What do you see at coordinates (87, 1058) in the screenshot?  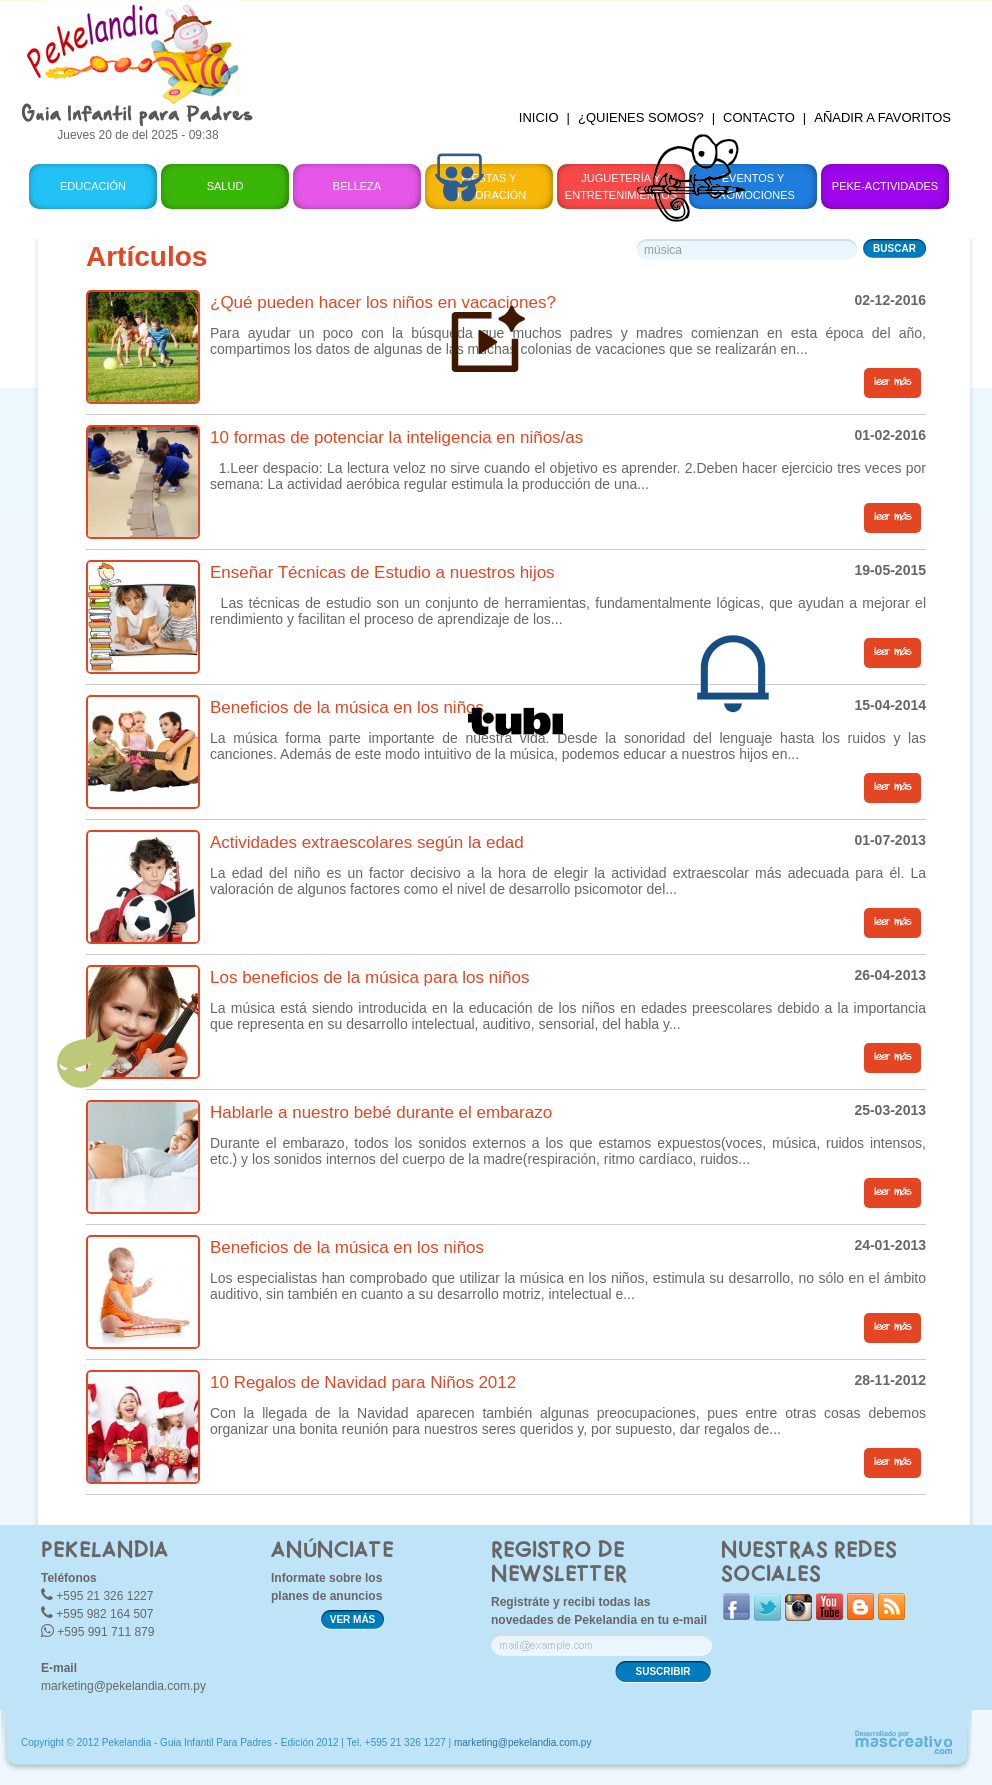 I see `visit zcool creative platform` at bounding box center [87, 1058].